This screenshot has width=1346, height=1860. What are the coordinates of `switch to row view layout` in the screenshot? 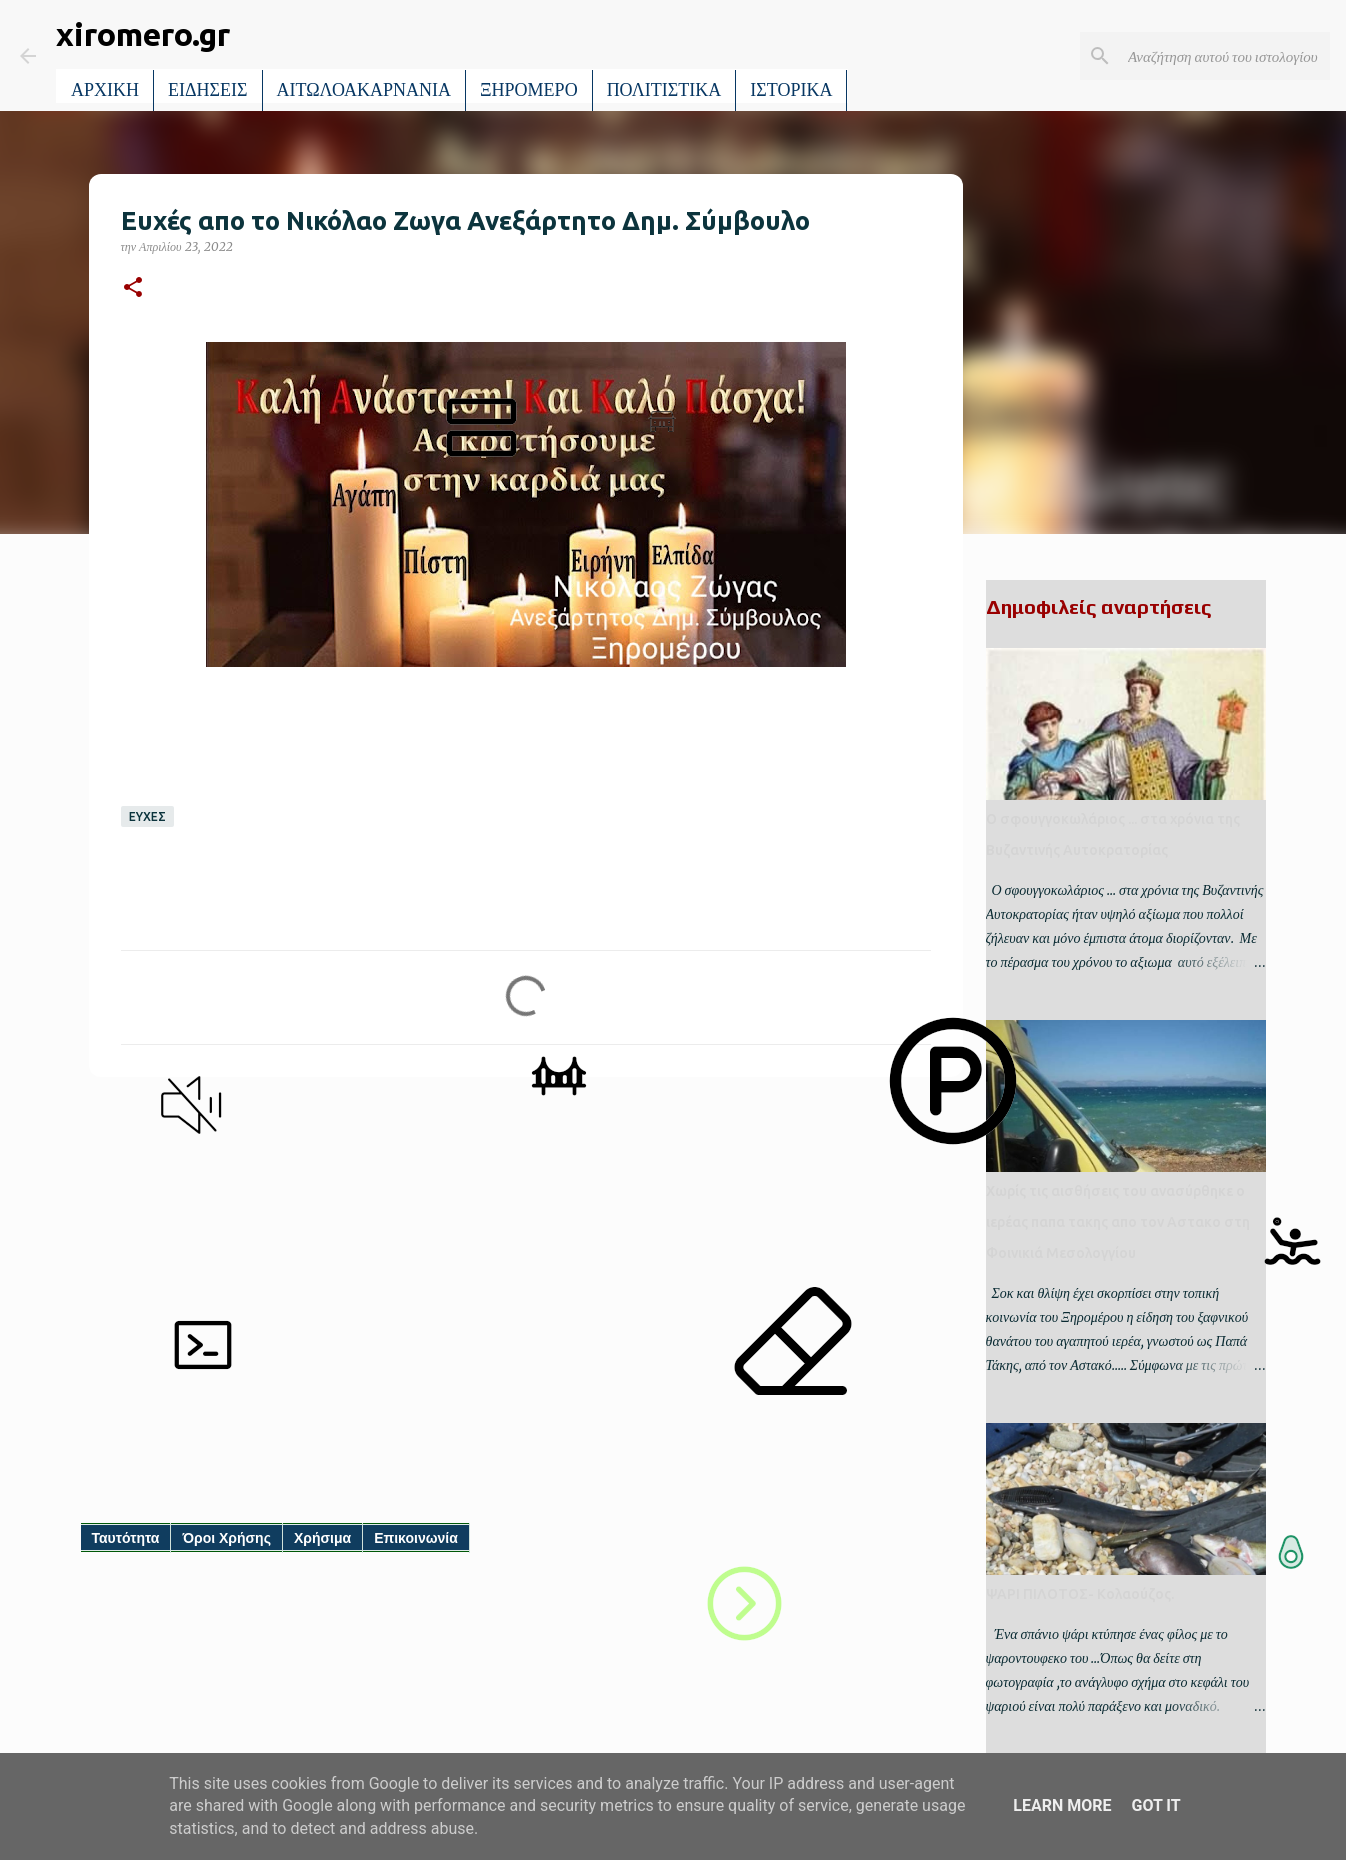 It's located at (481, 427).